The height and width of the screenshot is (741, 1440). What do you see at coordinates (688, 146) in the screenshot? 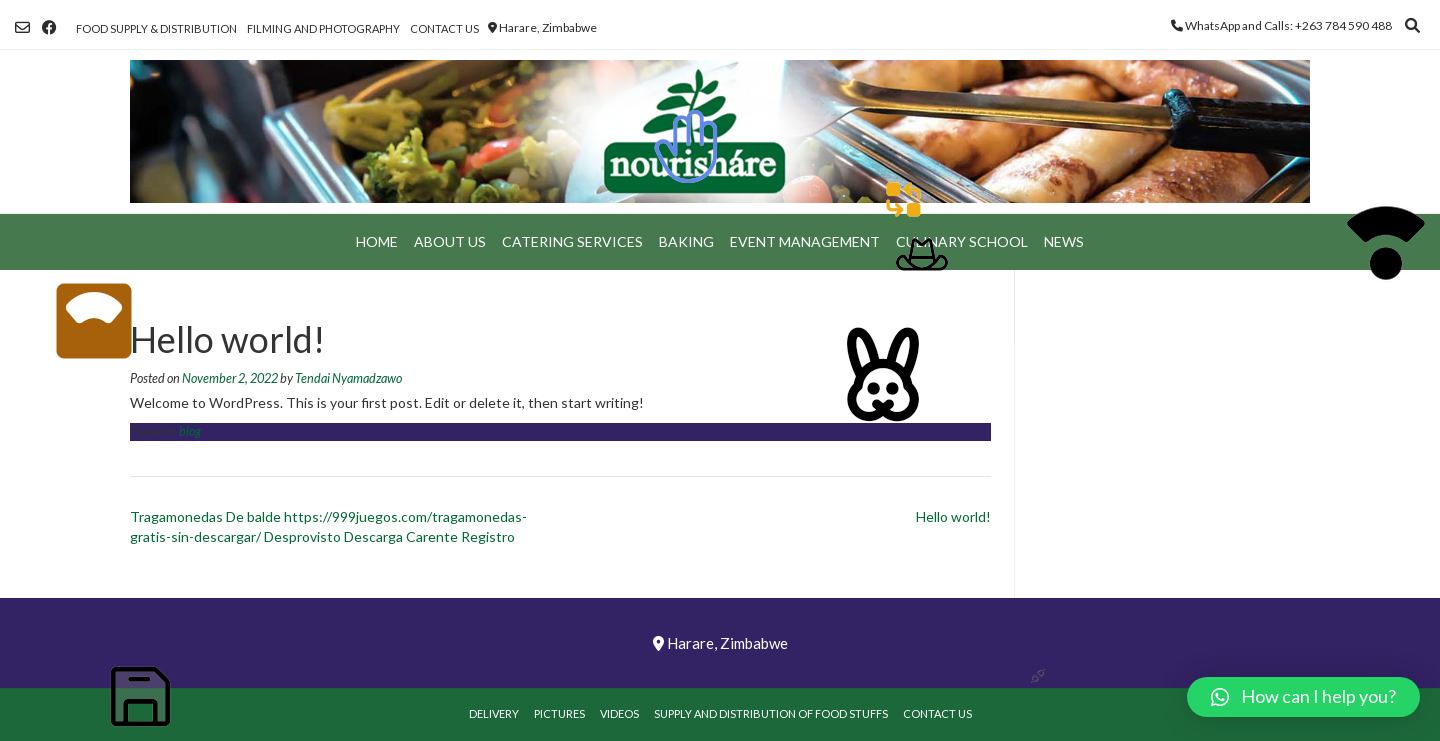
I see `stop or pause an action` at bounding box center [688, 146].